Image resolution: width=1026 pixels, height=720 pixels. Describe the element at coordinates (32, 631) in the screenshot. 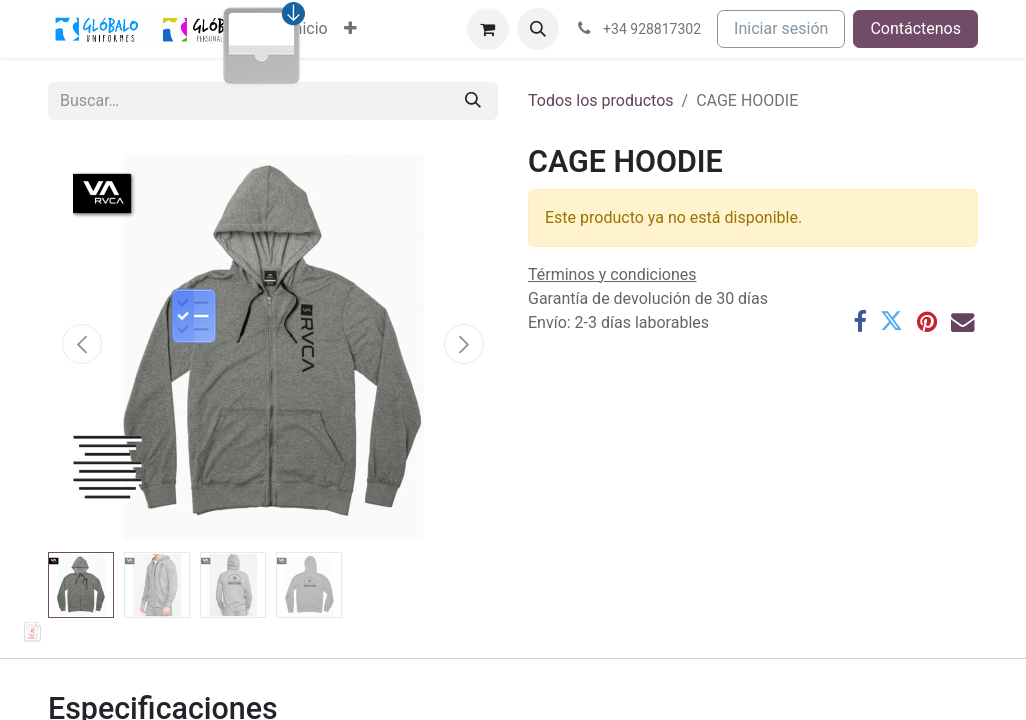

I see `indicates a java source code file` at that location.